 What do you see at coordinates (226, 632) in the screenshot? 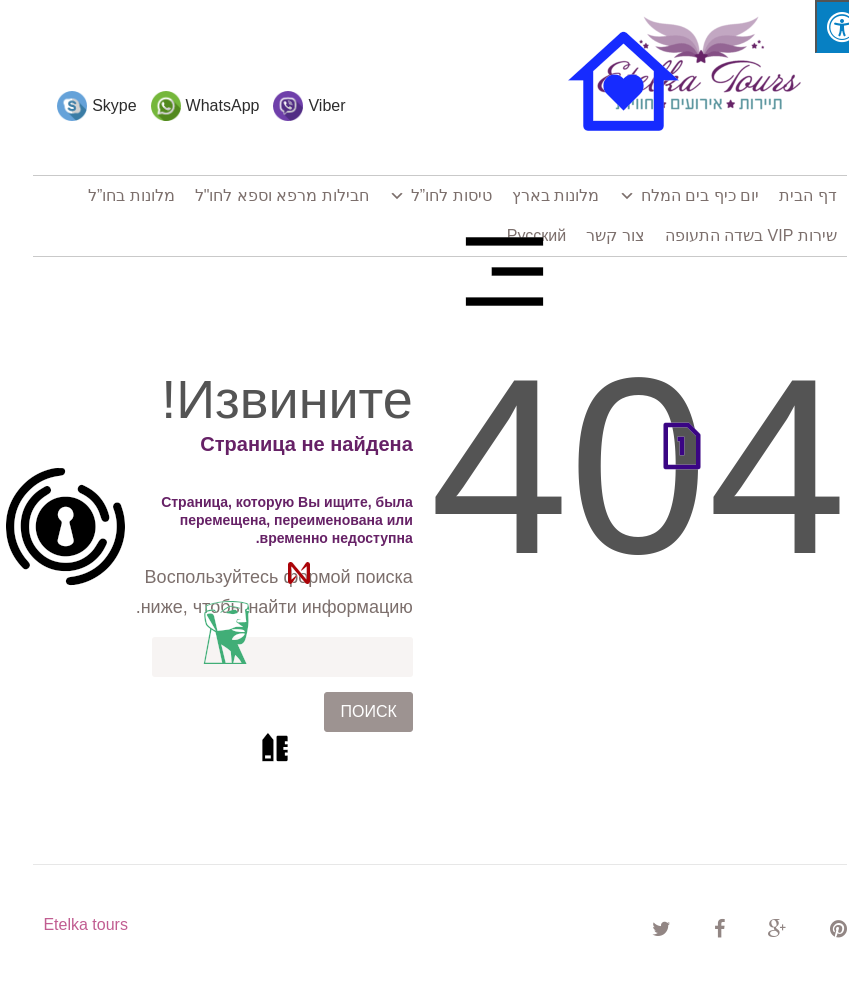
I see `kingston technology company logo` at bounding box center [226, 632].